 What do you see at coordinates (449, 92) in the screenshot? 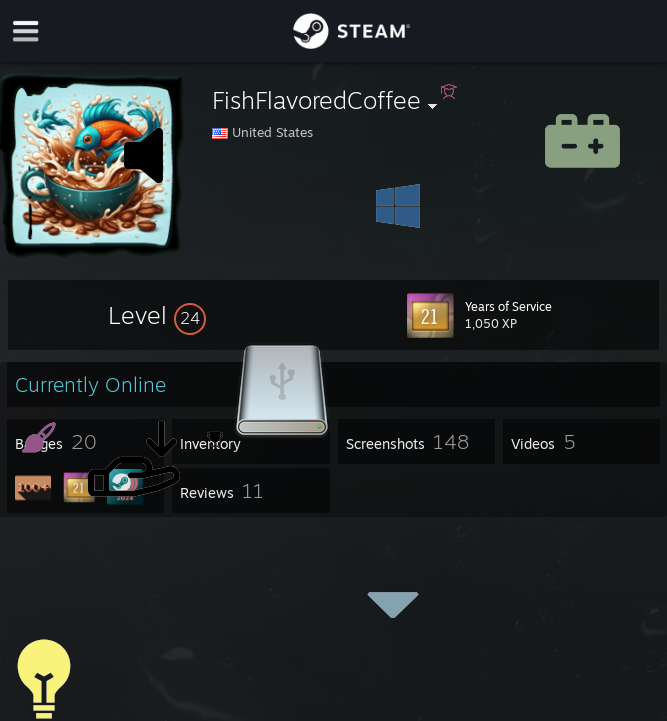
I see `view student profile` at bounding box center [449, 92].